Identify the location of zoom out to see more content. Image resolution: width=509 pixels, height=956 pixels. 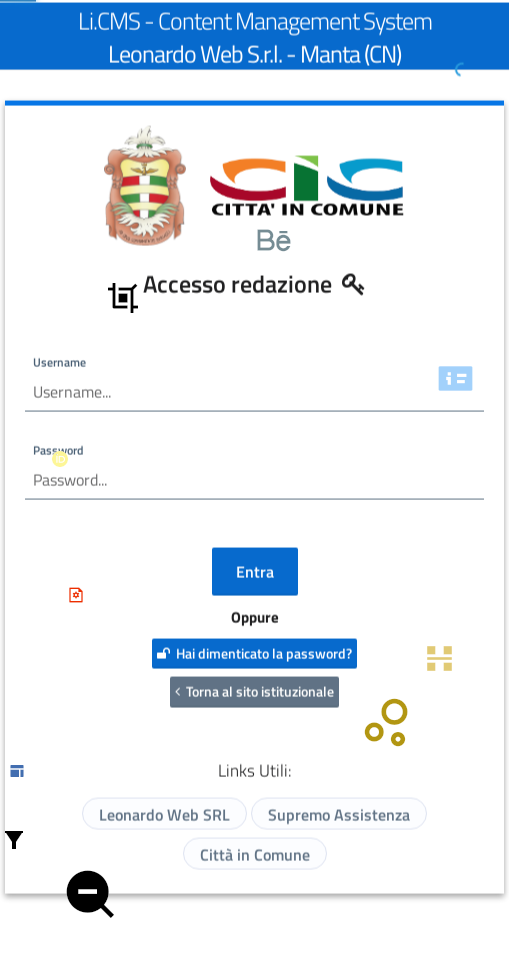
(90, 894).